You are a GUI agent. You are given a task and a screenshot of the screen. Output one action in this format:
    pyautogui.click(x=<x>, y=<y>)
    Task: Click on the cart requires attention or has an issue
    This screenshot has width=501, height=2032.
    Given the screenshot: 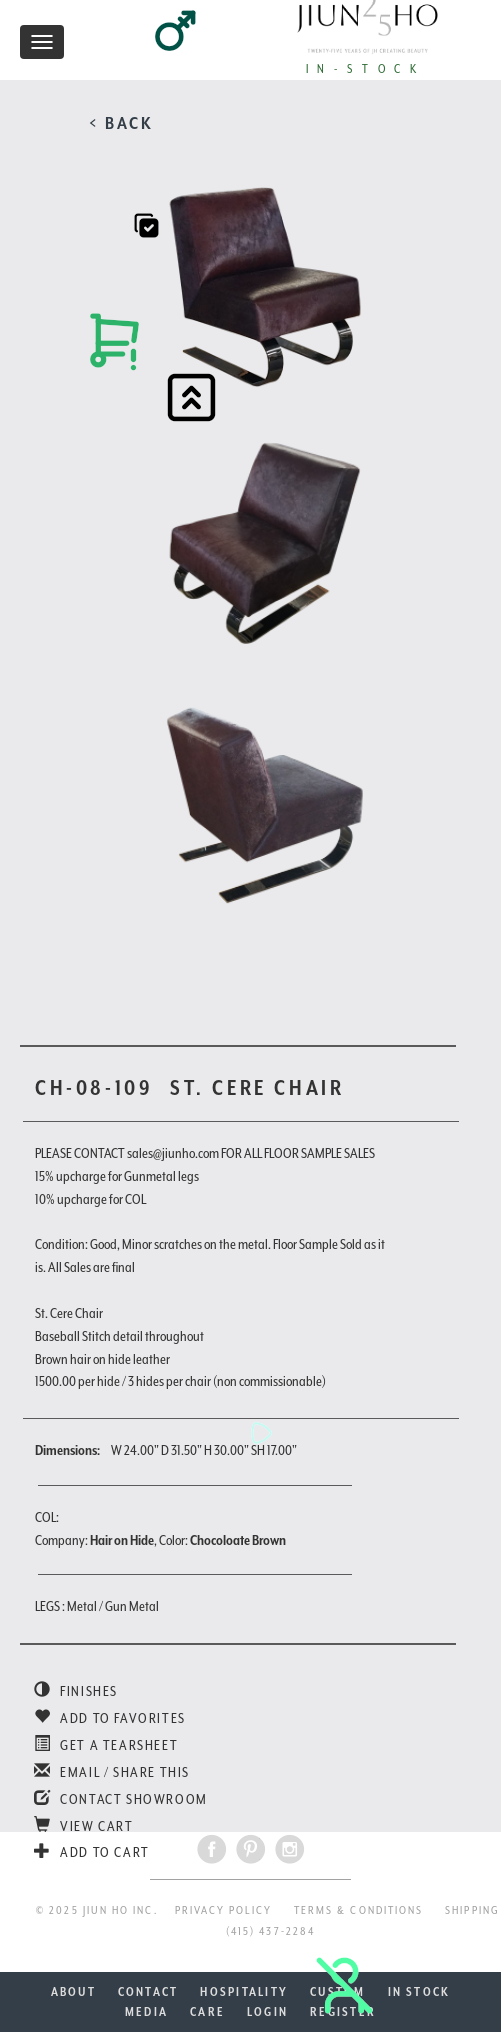 What is the action you would take?
    pyautogui.click(x=114, y=340)
    